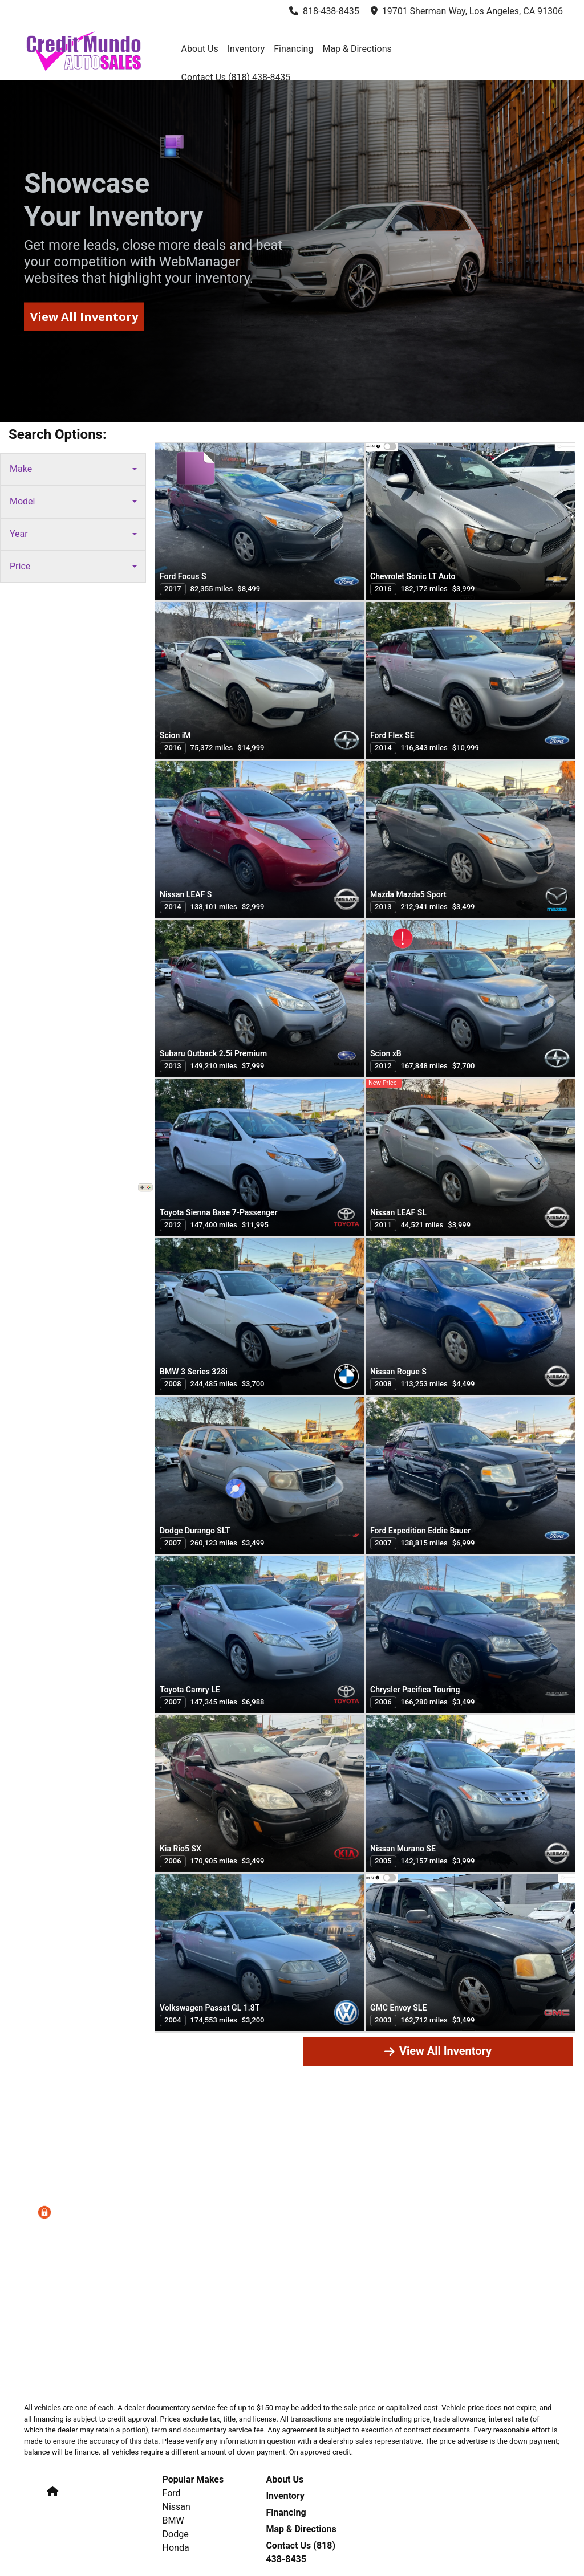  Describe the element at coordinates (236, 1488) in the screenshot. I see `open the web browser app` at that location.